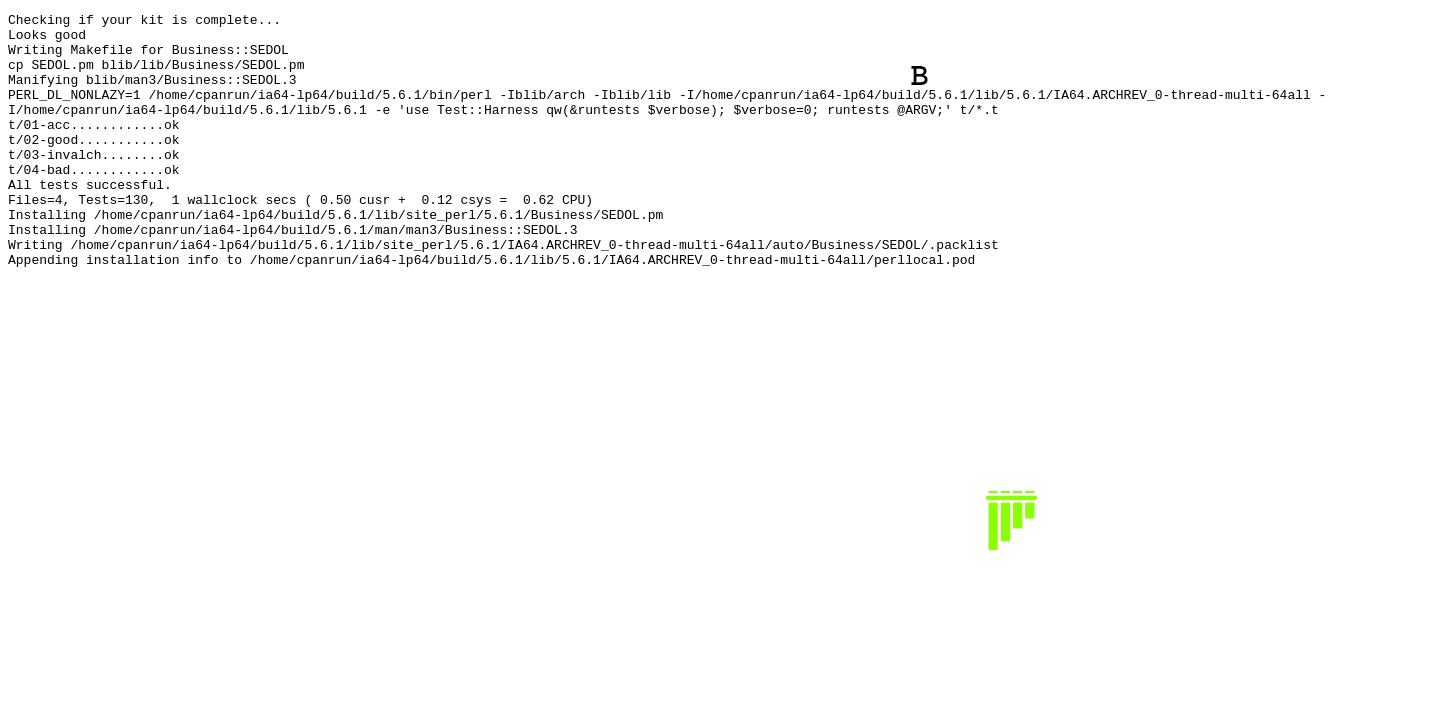  I want to click on braintree payment gateway integration, so click(919, 75).